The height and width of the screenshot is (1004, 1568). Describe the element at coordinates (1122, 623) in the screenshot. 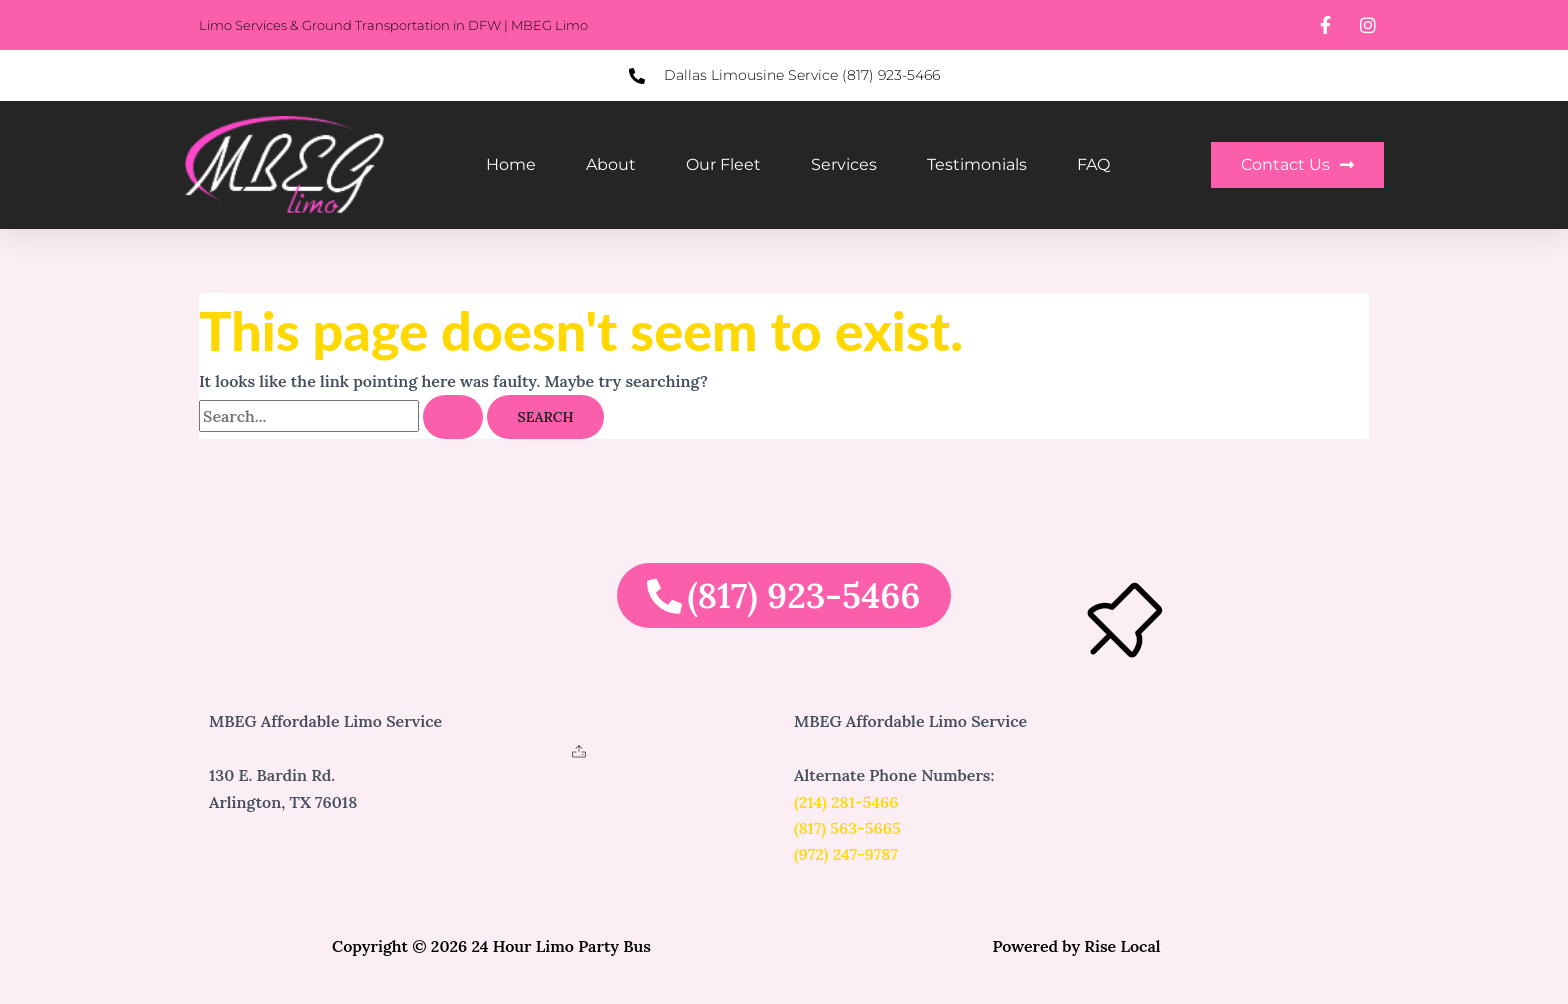

I see `pin an item to keep it visible` at that location.